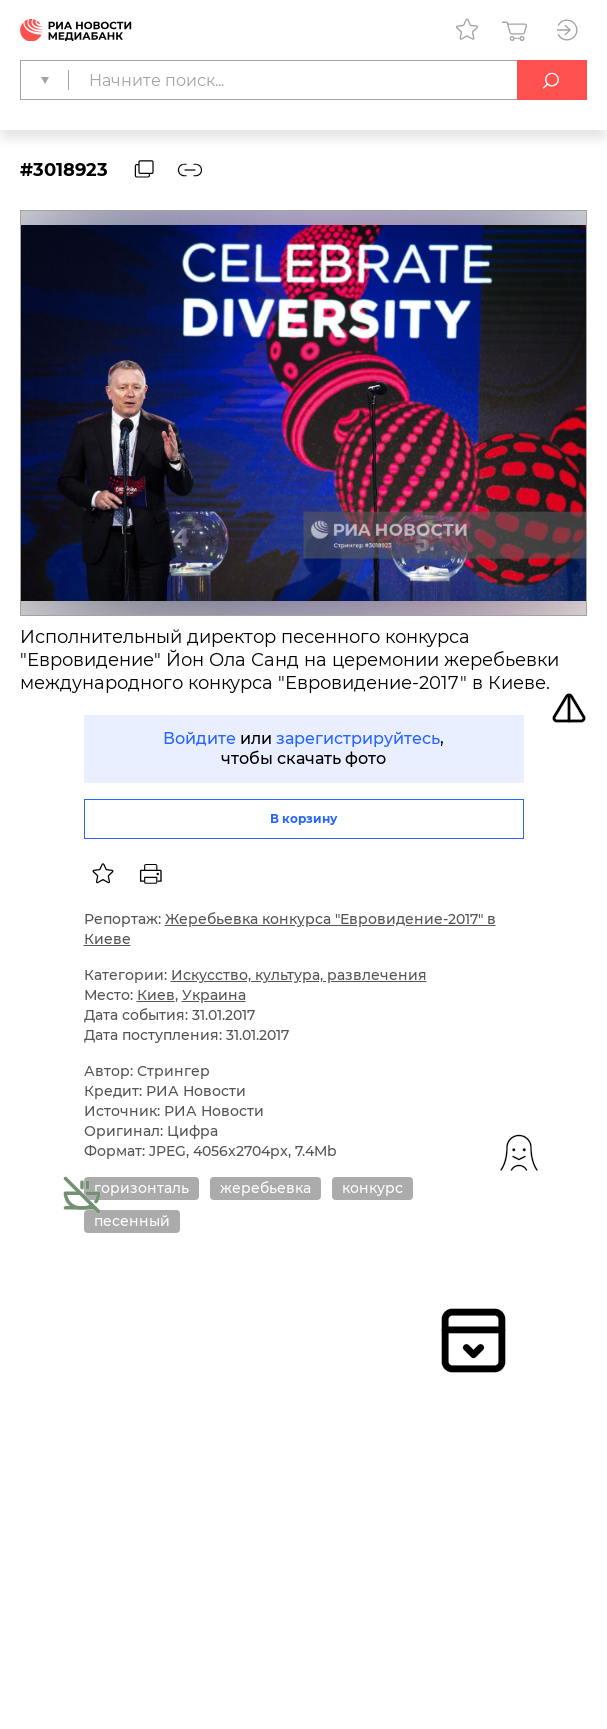 This screenshot has width=607, height=1729. What do you see at coordinates (473, 1340) in the screenshot?
I see `expand the navigation bar` at bounding box center [473, 1340].